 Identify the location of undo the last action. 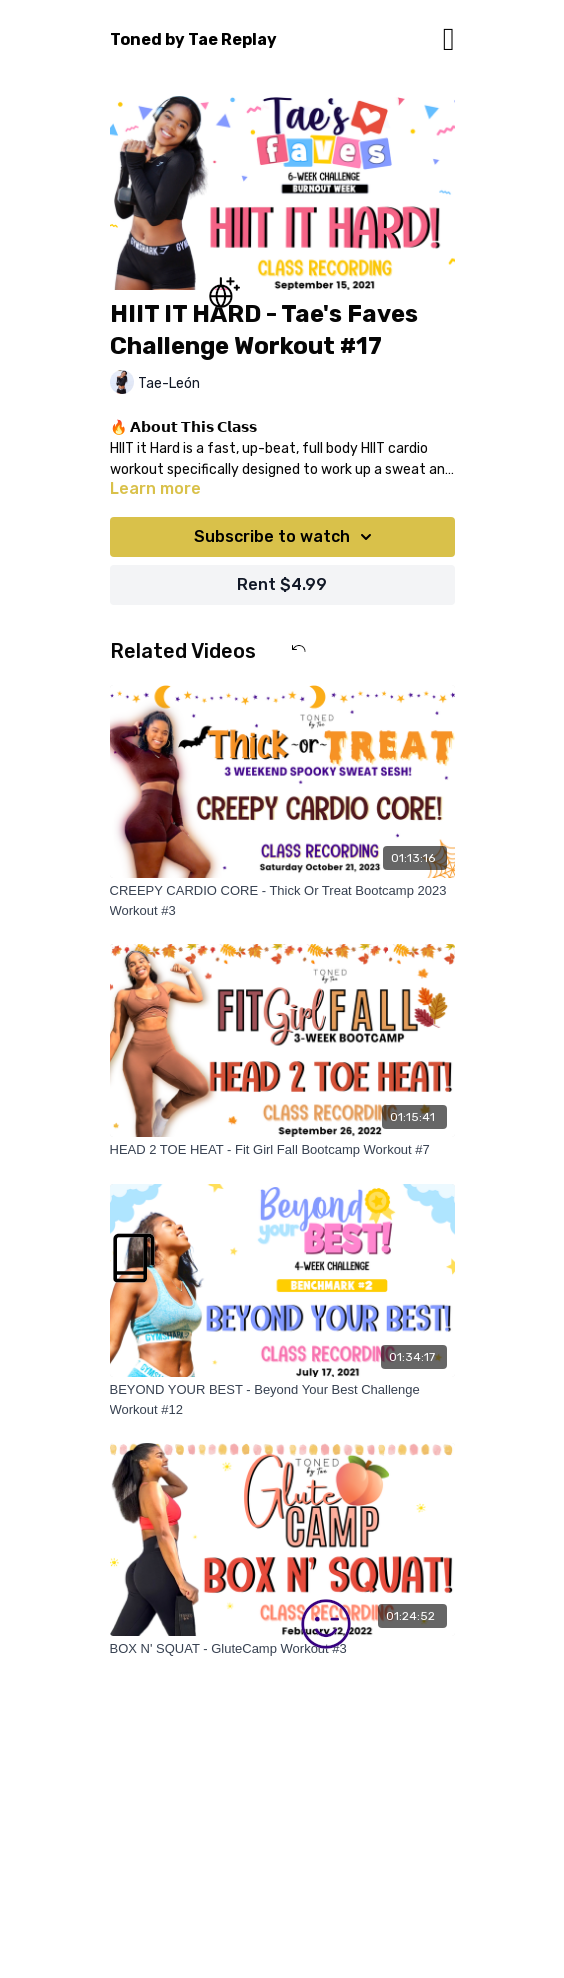
(299, 648).